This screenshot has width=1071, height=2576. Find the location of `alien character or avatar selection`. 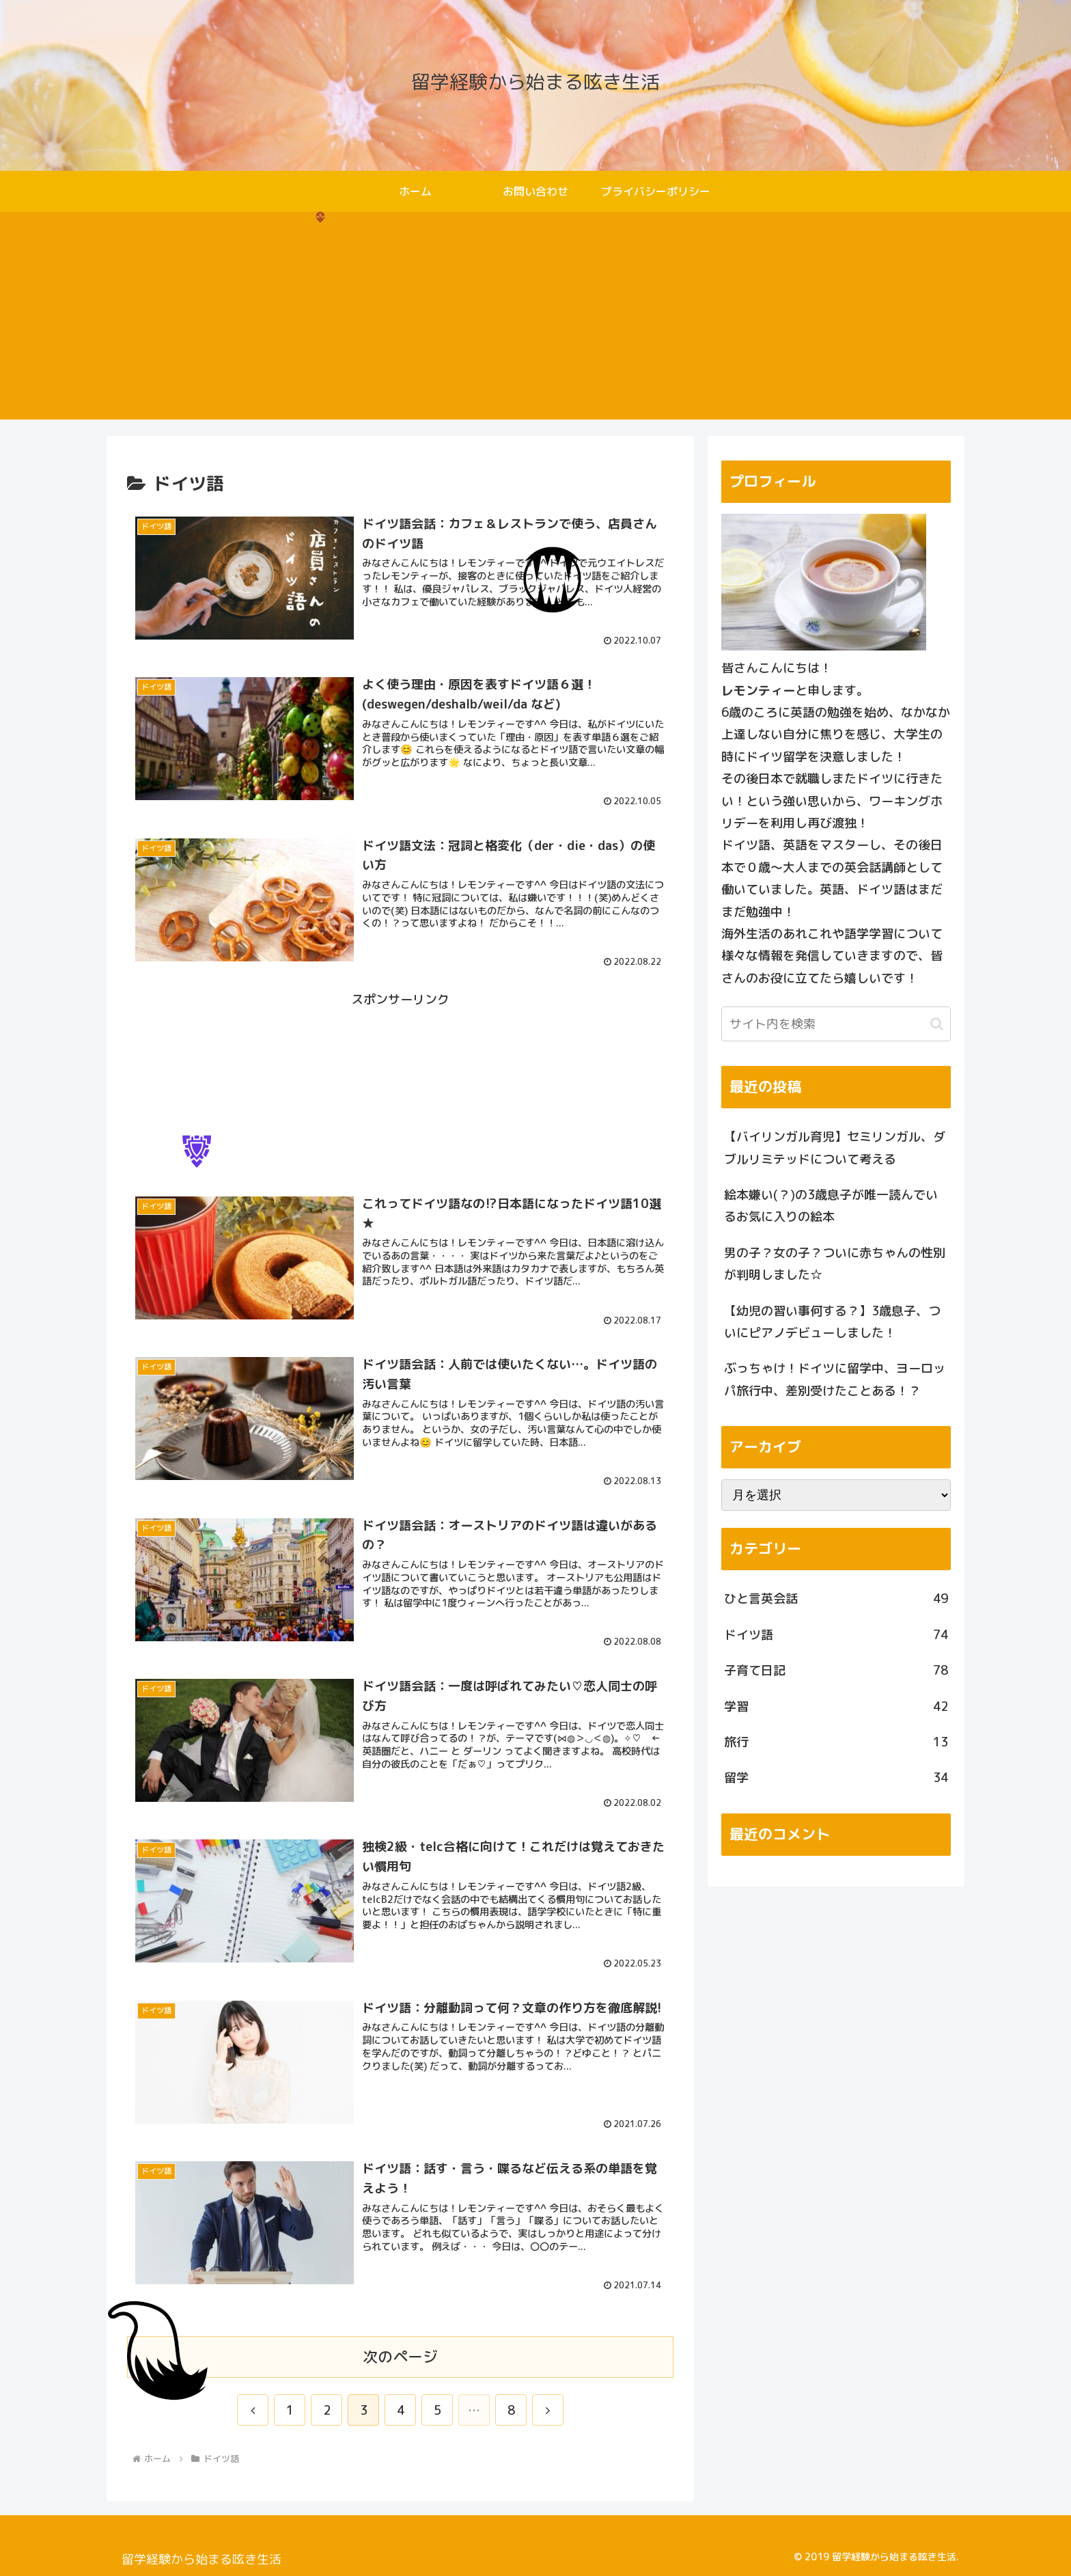

alien character or avatar selection is located at coordinates (320, 217).